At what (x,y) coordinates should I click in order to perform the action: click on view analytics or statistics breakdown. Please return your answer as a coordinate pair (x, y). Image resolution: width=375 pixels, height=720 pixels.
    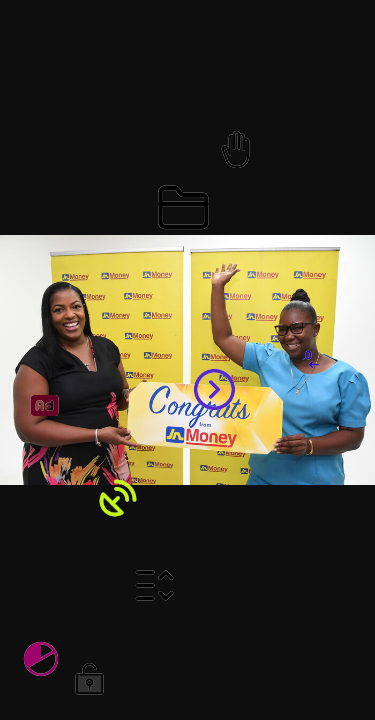
    Looking at the image, I should click on (41, 659).